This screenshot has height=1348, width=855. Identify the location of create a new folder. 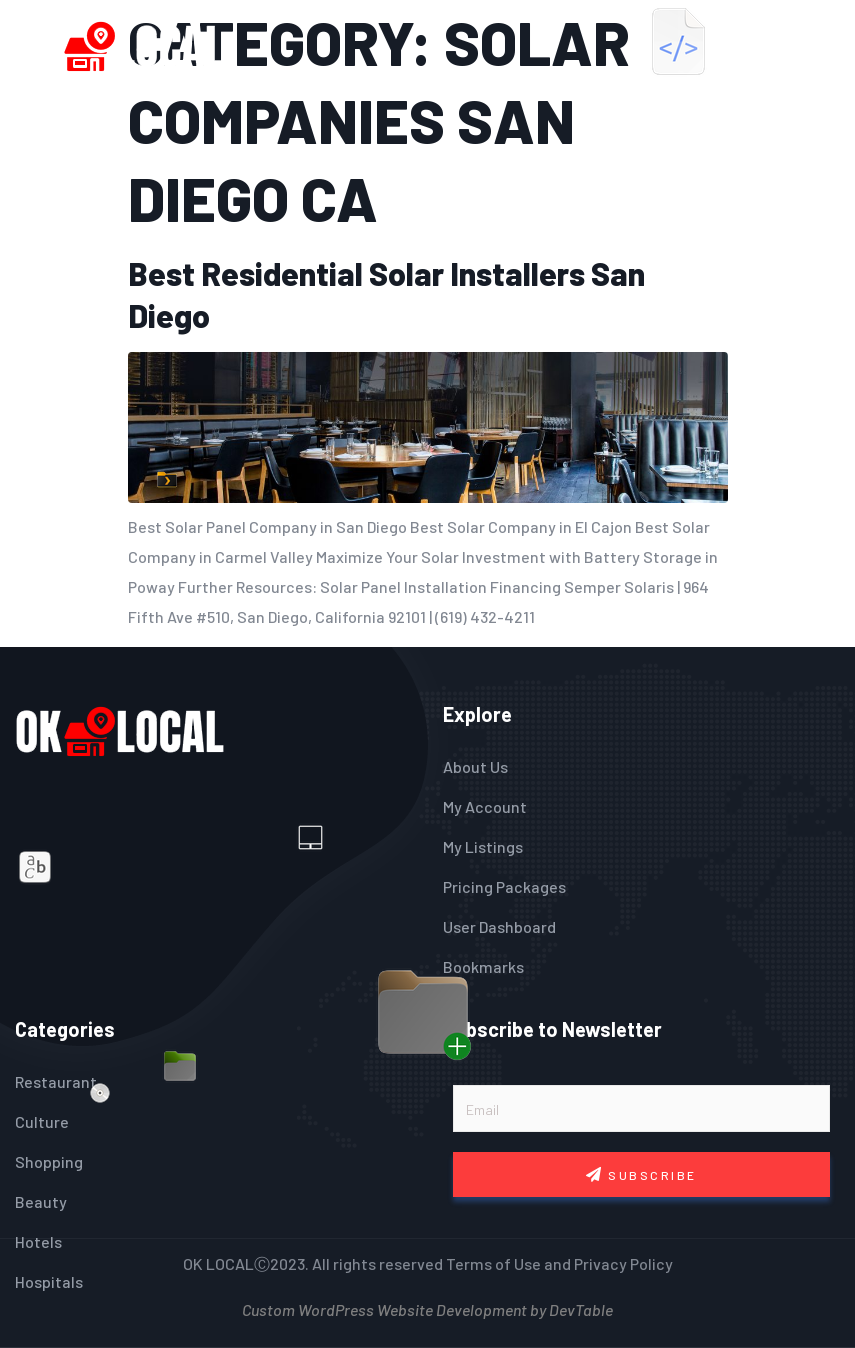
(423, 1012).